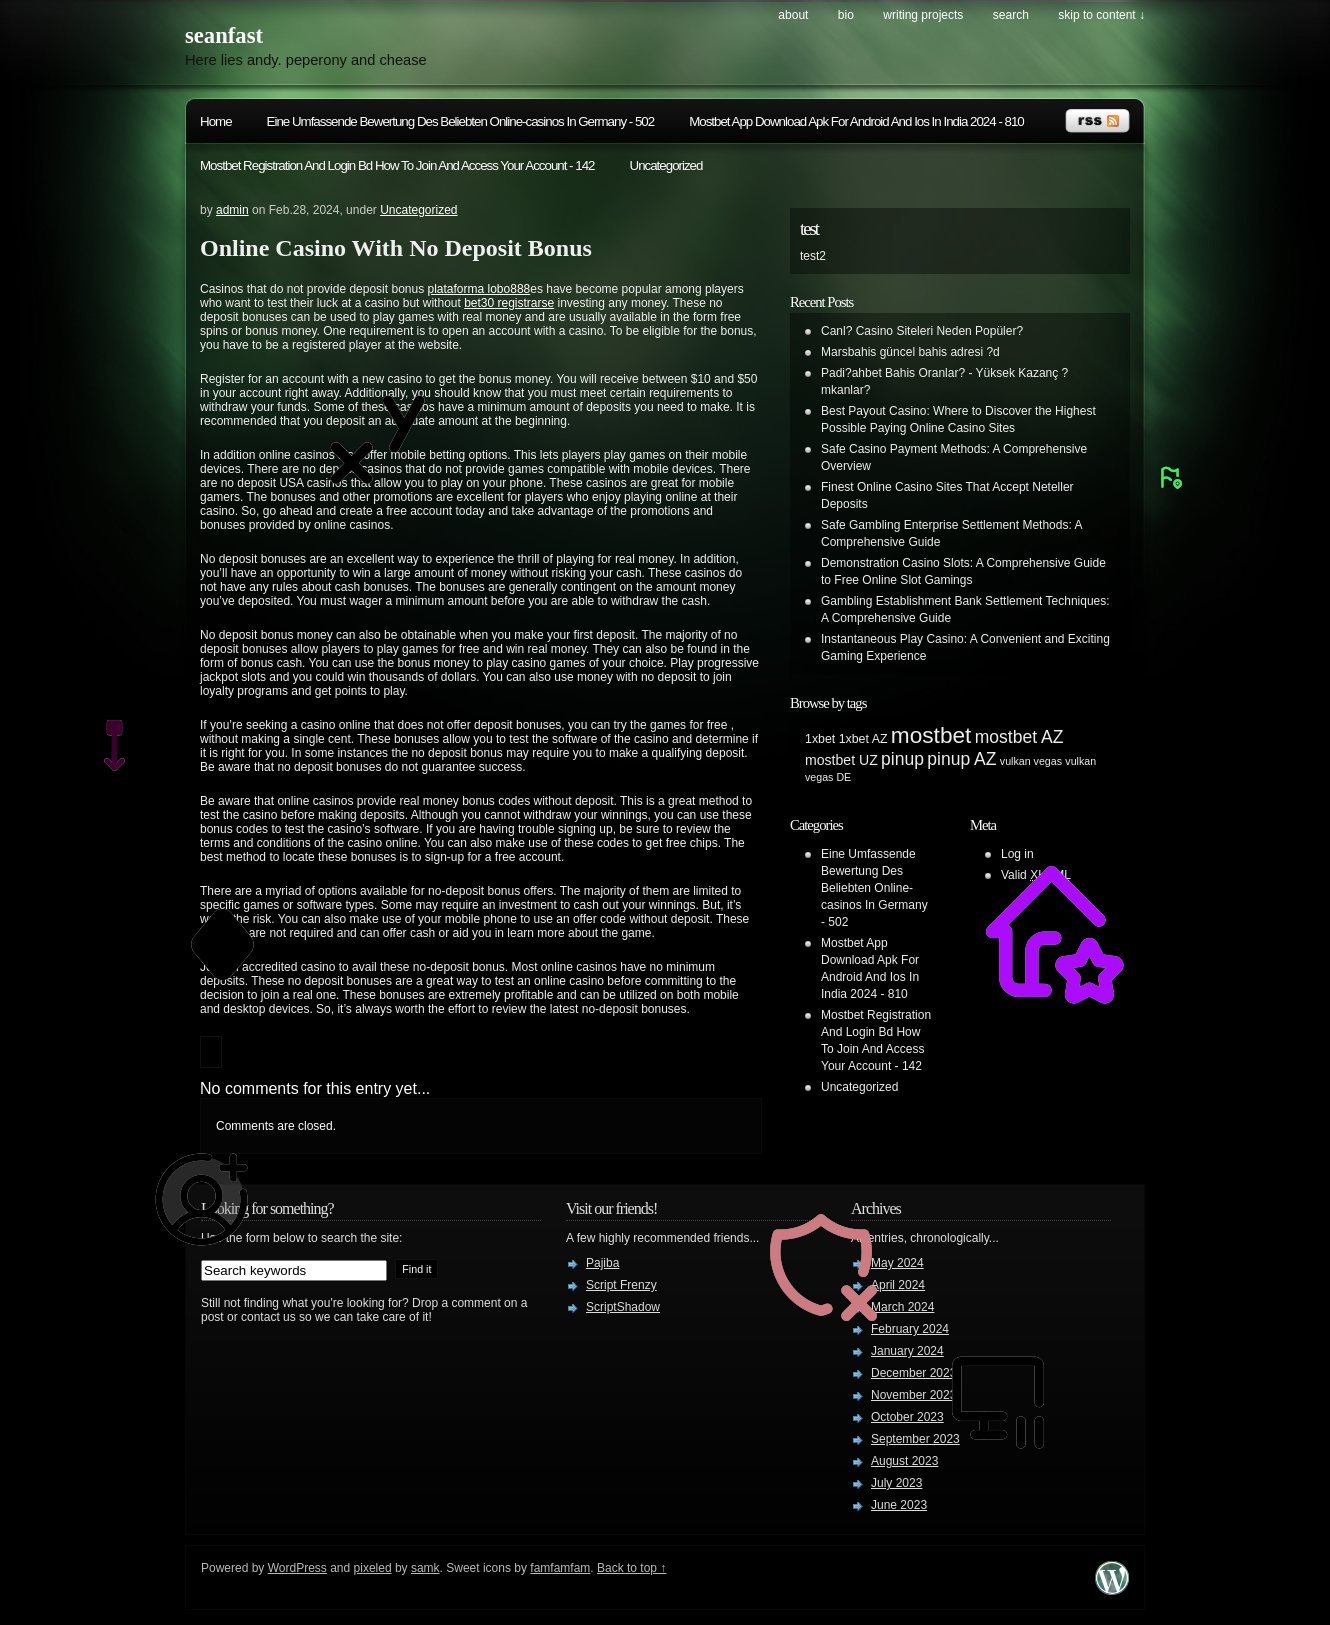 This screenshot has width=1330, height=1625. I want to click on pause desktop streaming or mirroring, so click(998, 1398).